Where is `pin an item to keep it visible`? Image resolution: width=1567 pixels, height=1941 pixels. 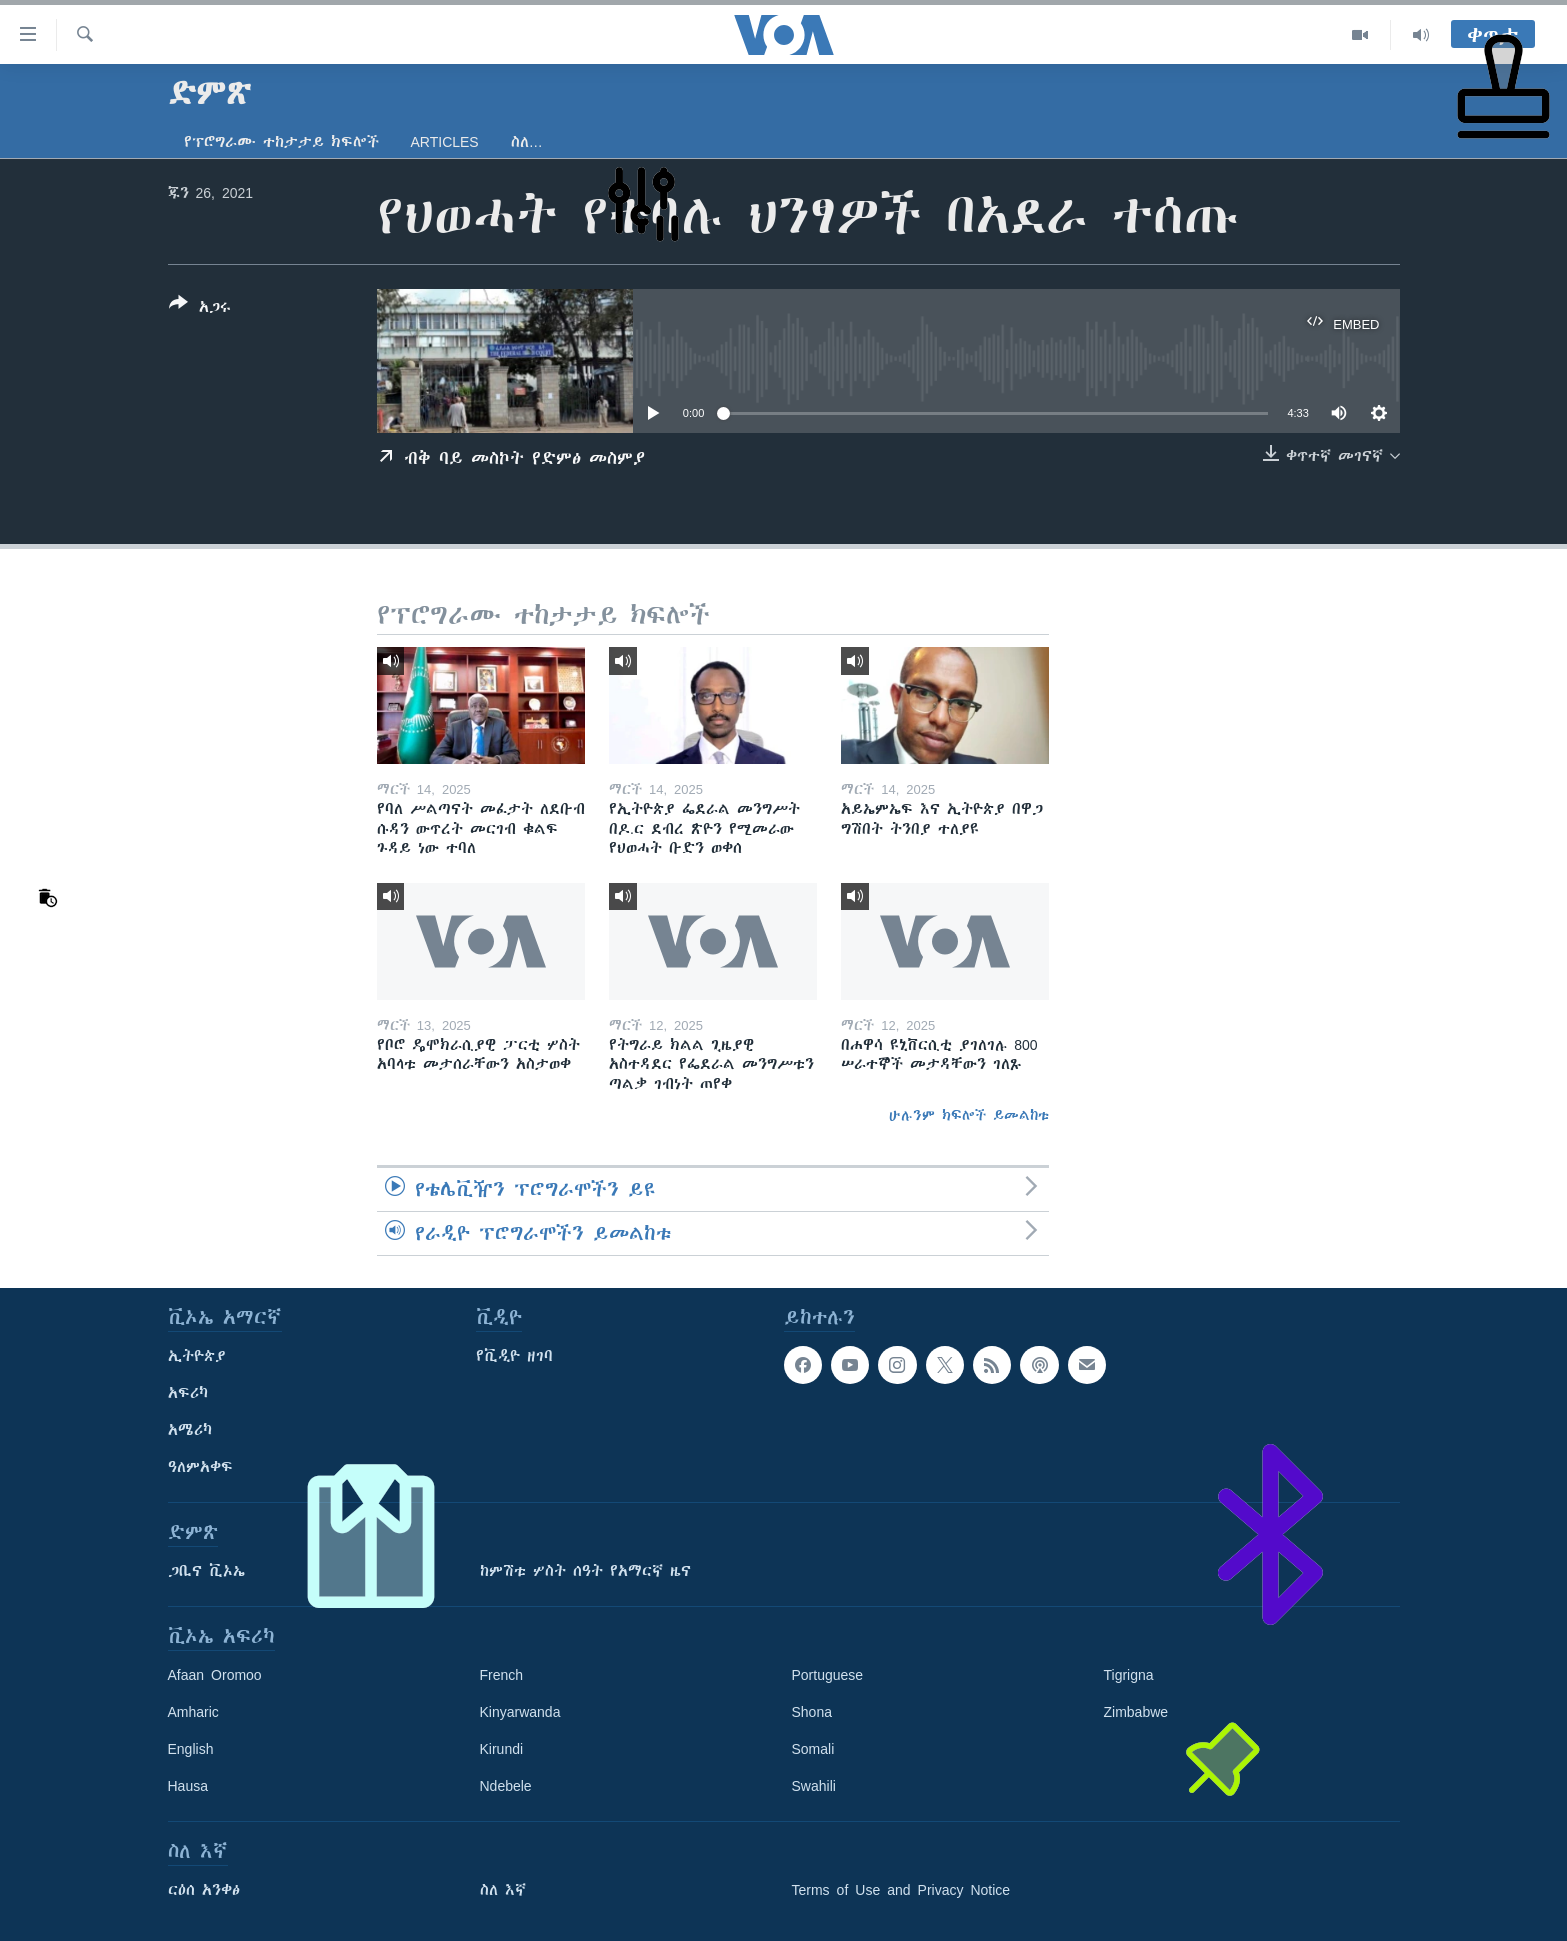
pin an item to keep it visible is located at coordinates (1220, 1762).